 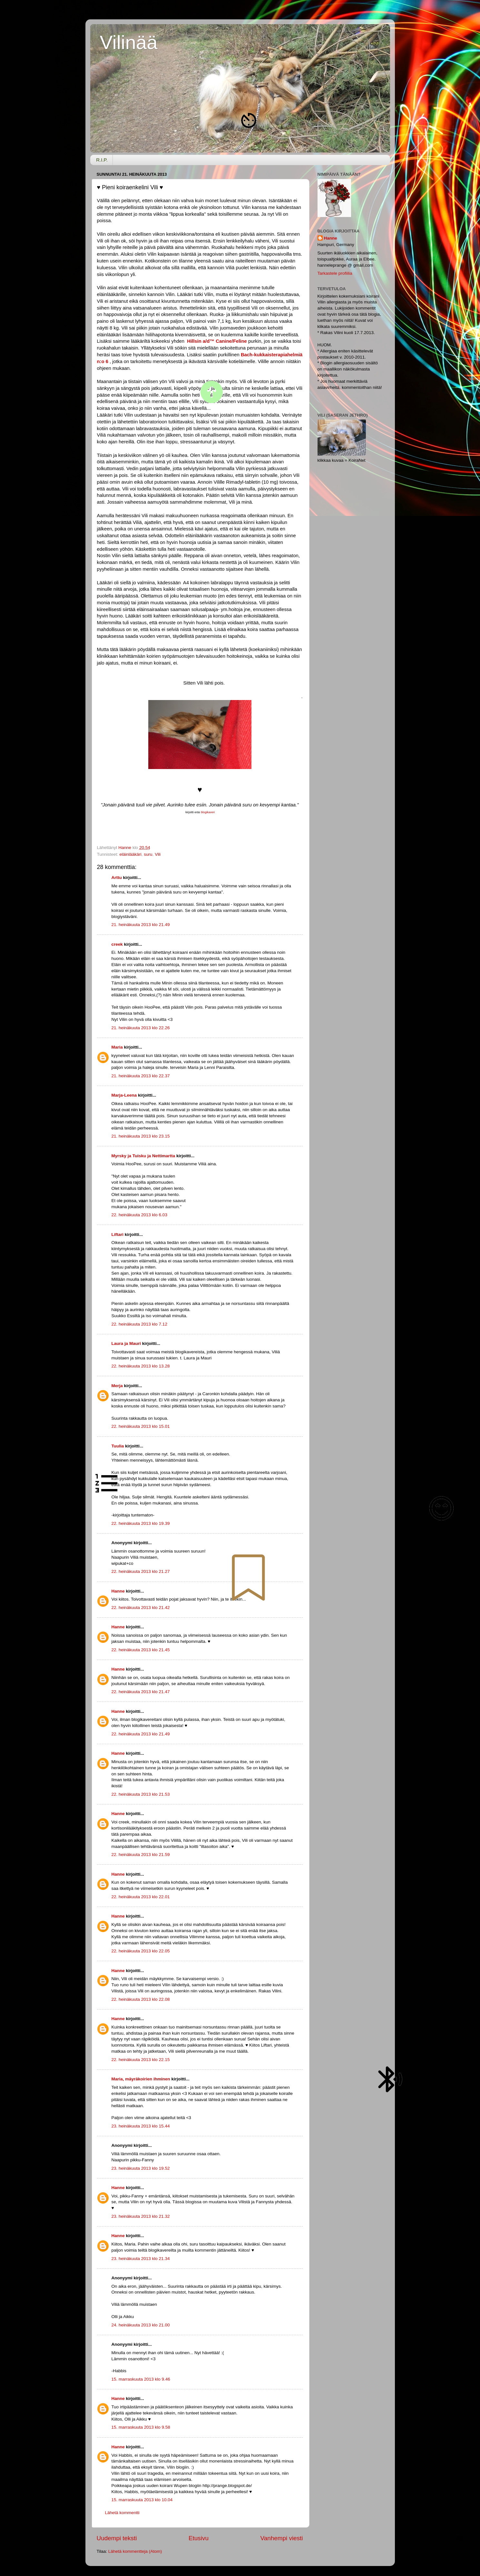 I want to click on rate your experience as very satisfied, so click(x=441, y=1508).